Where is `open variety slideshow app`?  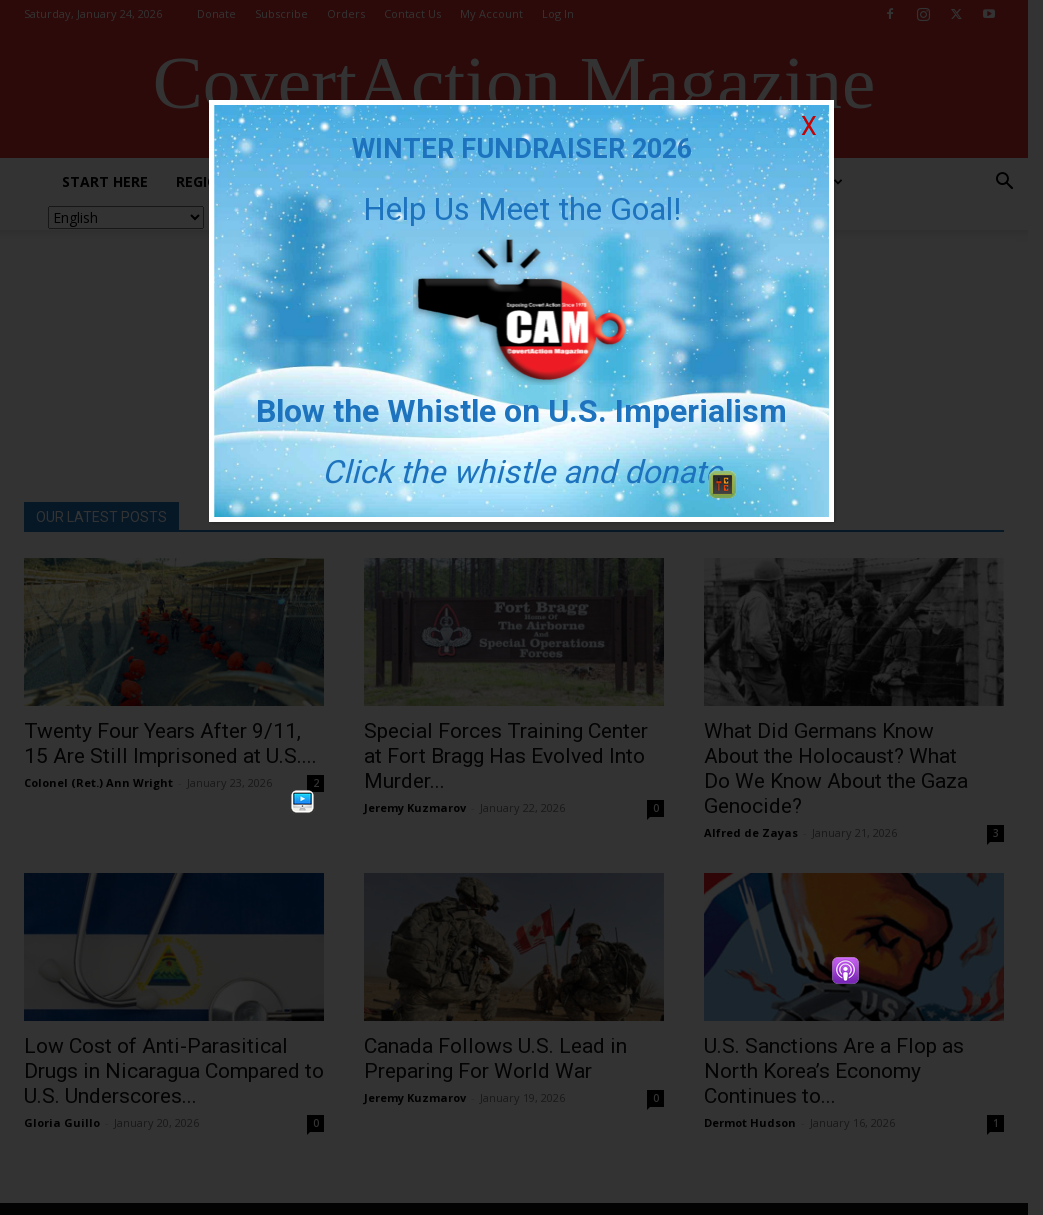 open variety slideshow app is located at coordinates (302, 801).